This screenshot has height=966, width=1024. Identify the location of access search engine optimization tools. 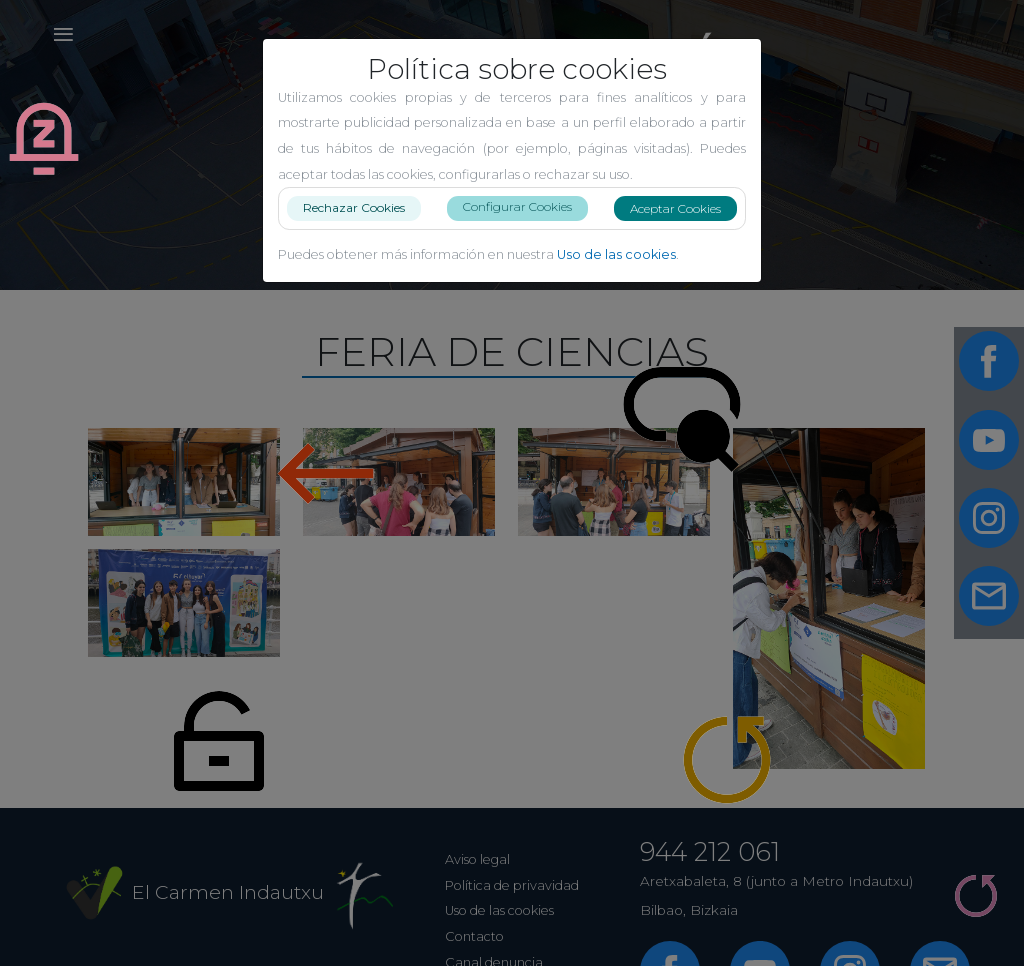
(682, 415).